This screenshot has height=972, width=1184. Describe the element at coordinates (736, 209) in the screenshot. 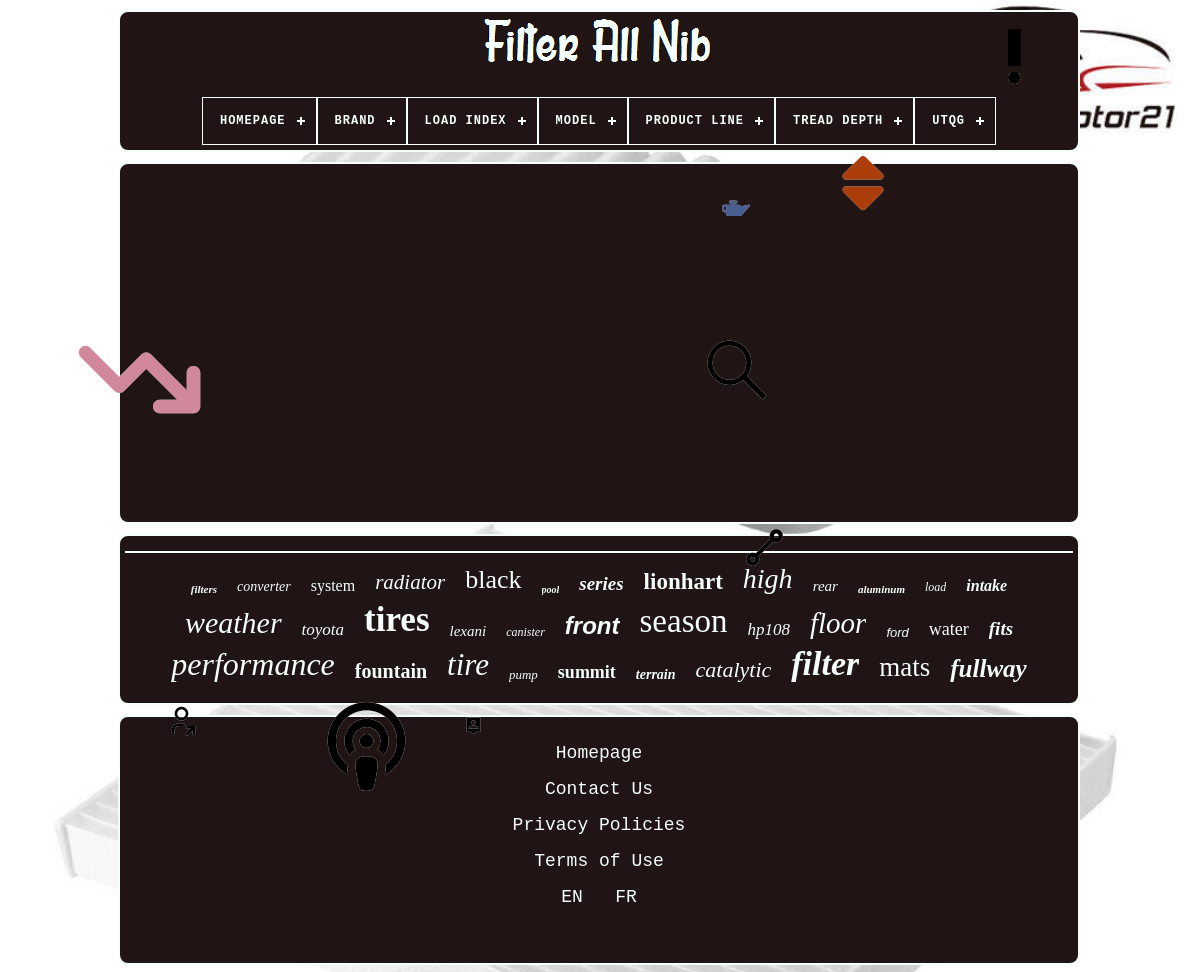

I see `access maintenance or service settings` at that location.